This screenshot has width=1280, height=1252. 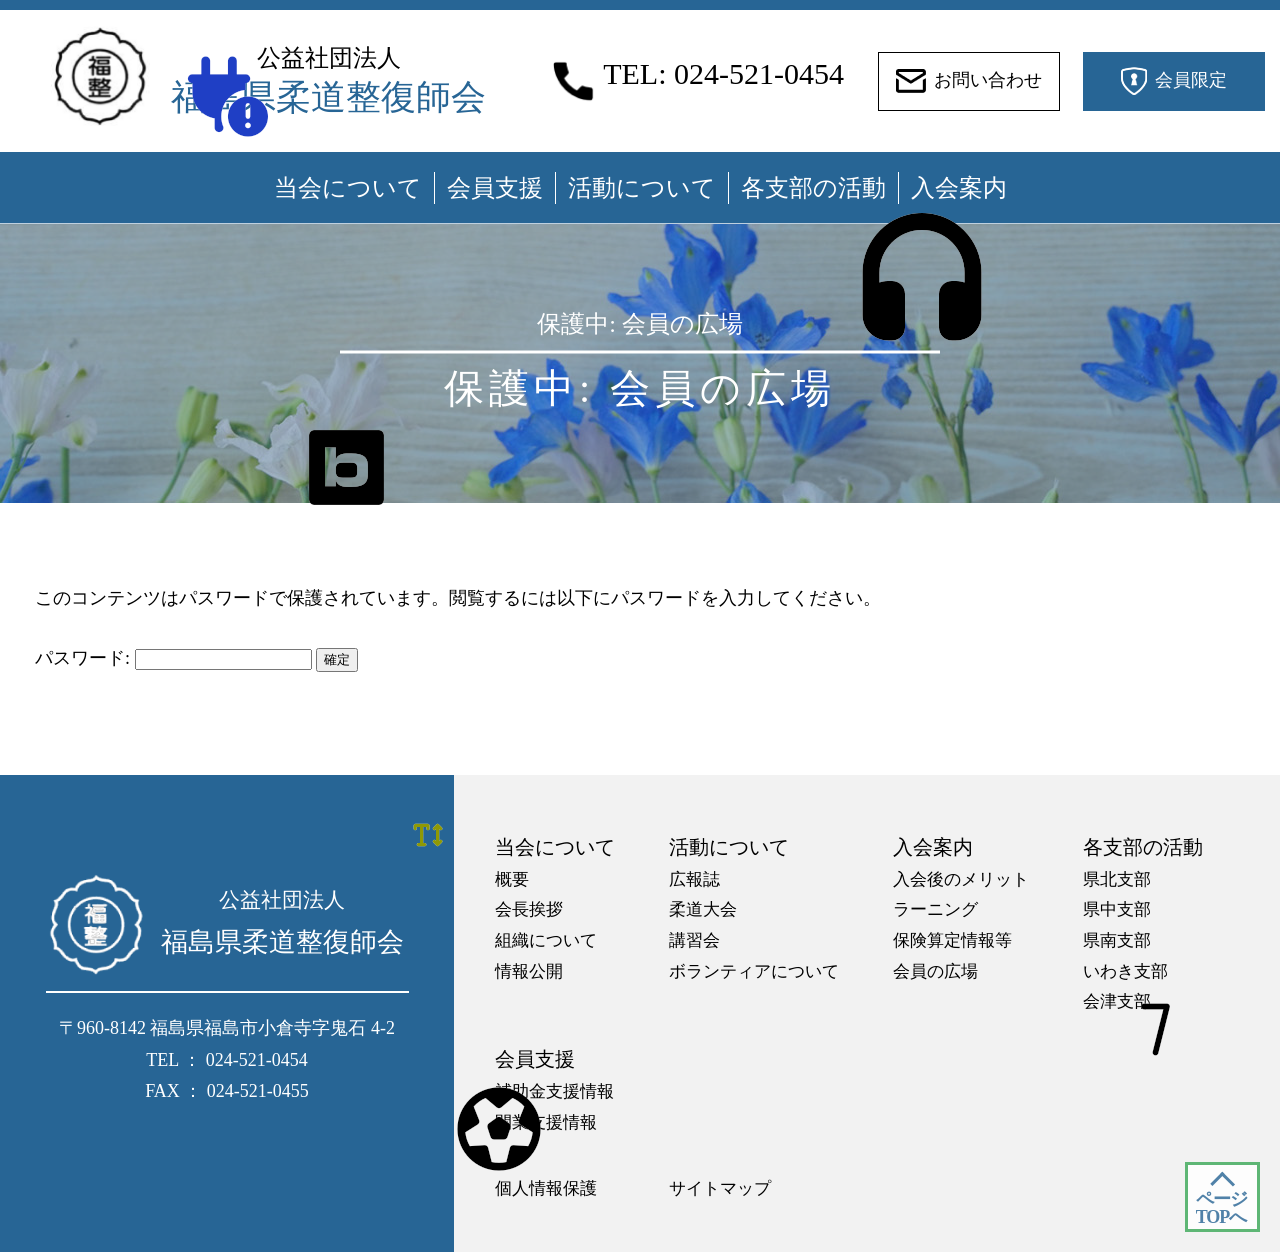 What do you see at coordinates (499, 1129) in the screenshot?
I see `view sports or soccer-related content` at bounding box center [499, 1129].